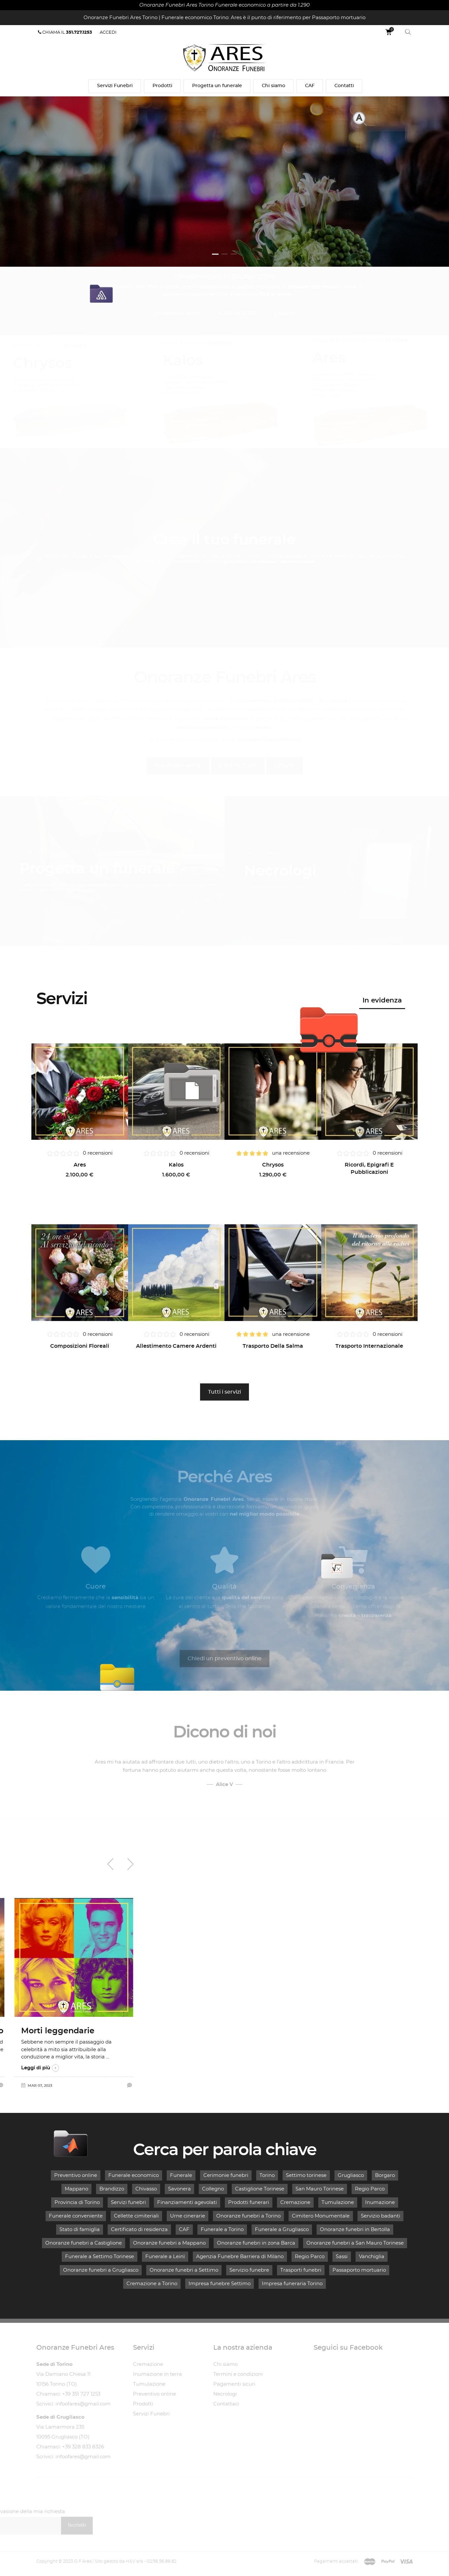 This screenshot has height=2576, width=449. I want to click on search within file contents, so click(360, 119).